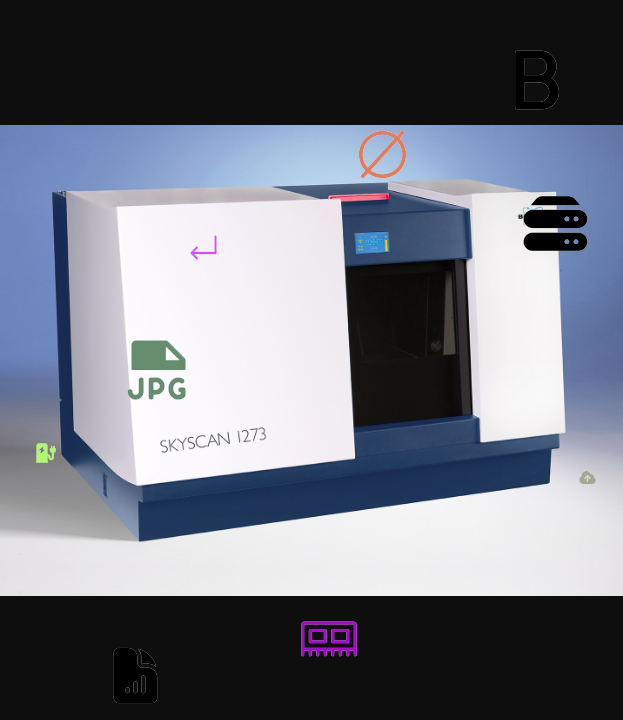  Describe the element at coordinates (158, 372) in the screenshot. I see `view or open a JPG image file` at that location.